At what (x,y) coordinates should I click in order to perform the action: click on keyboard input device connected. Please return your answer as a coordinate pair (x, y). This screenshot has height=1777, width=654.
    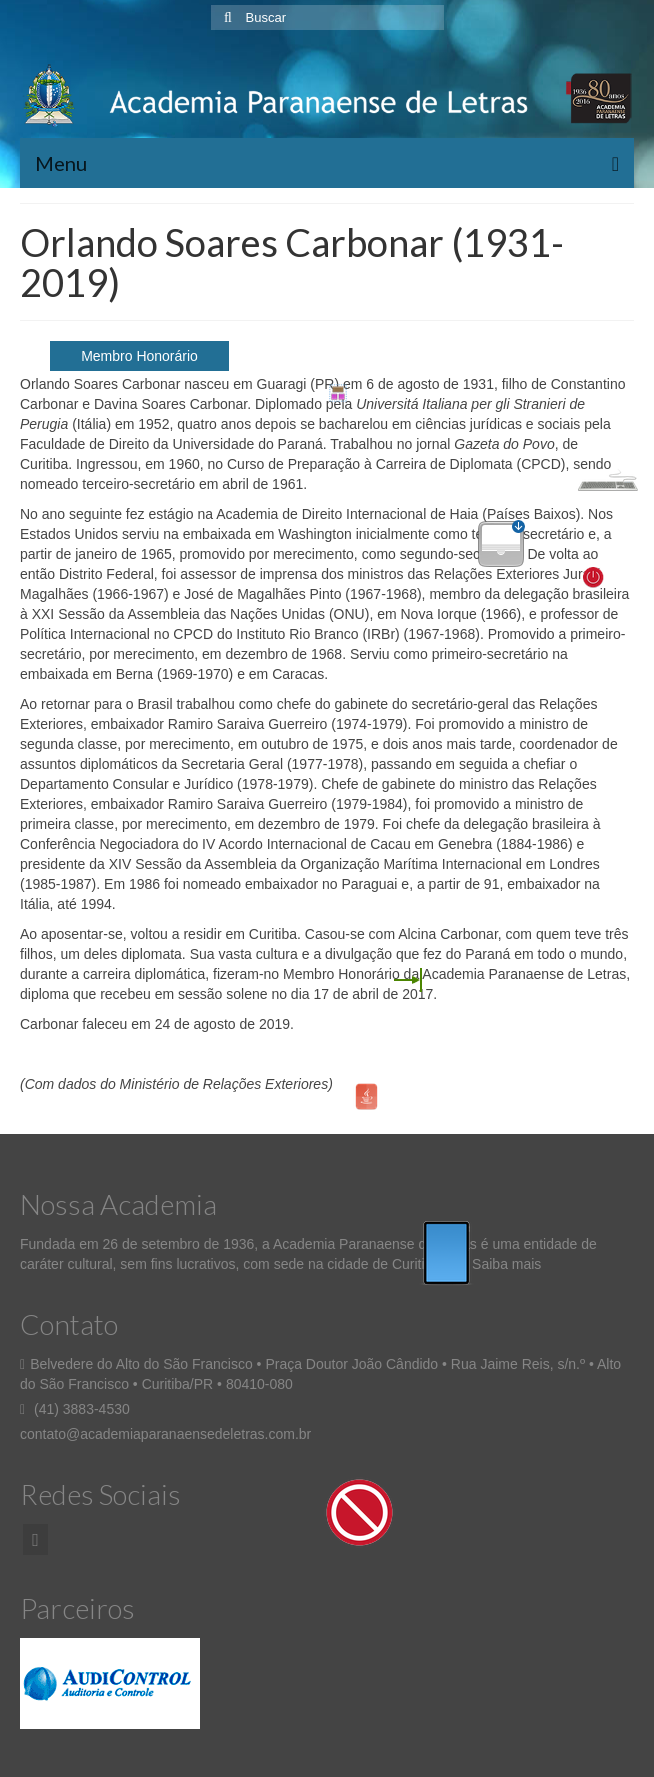
    Looking at the image, I should click on (607, 479).